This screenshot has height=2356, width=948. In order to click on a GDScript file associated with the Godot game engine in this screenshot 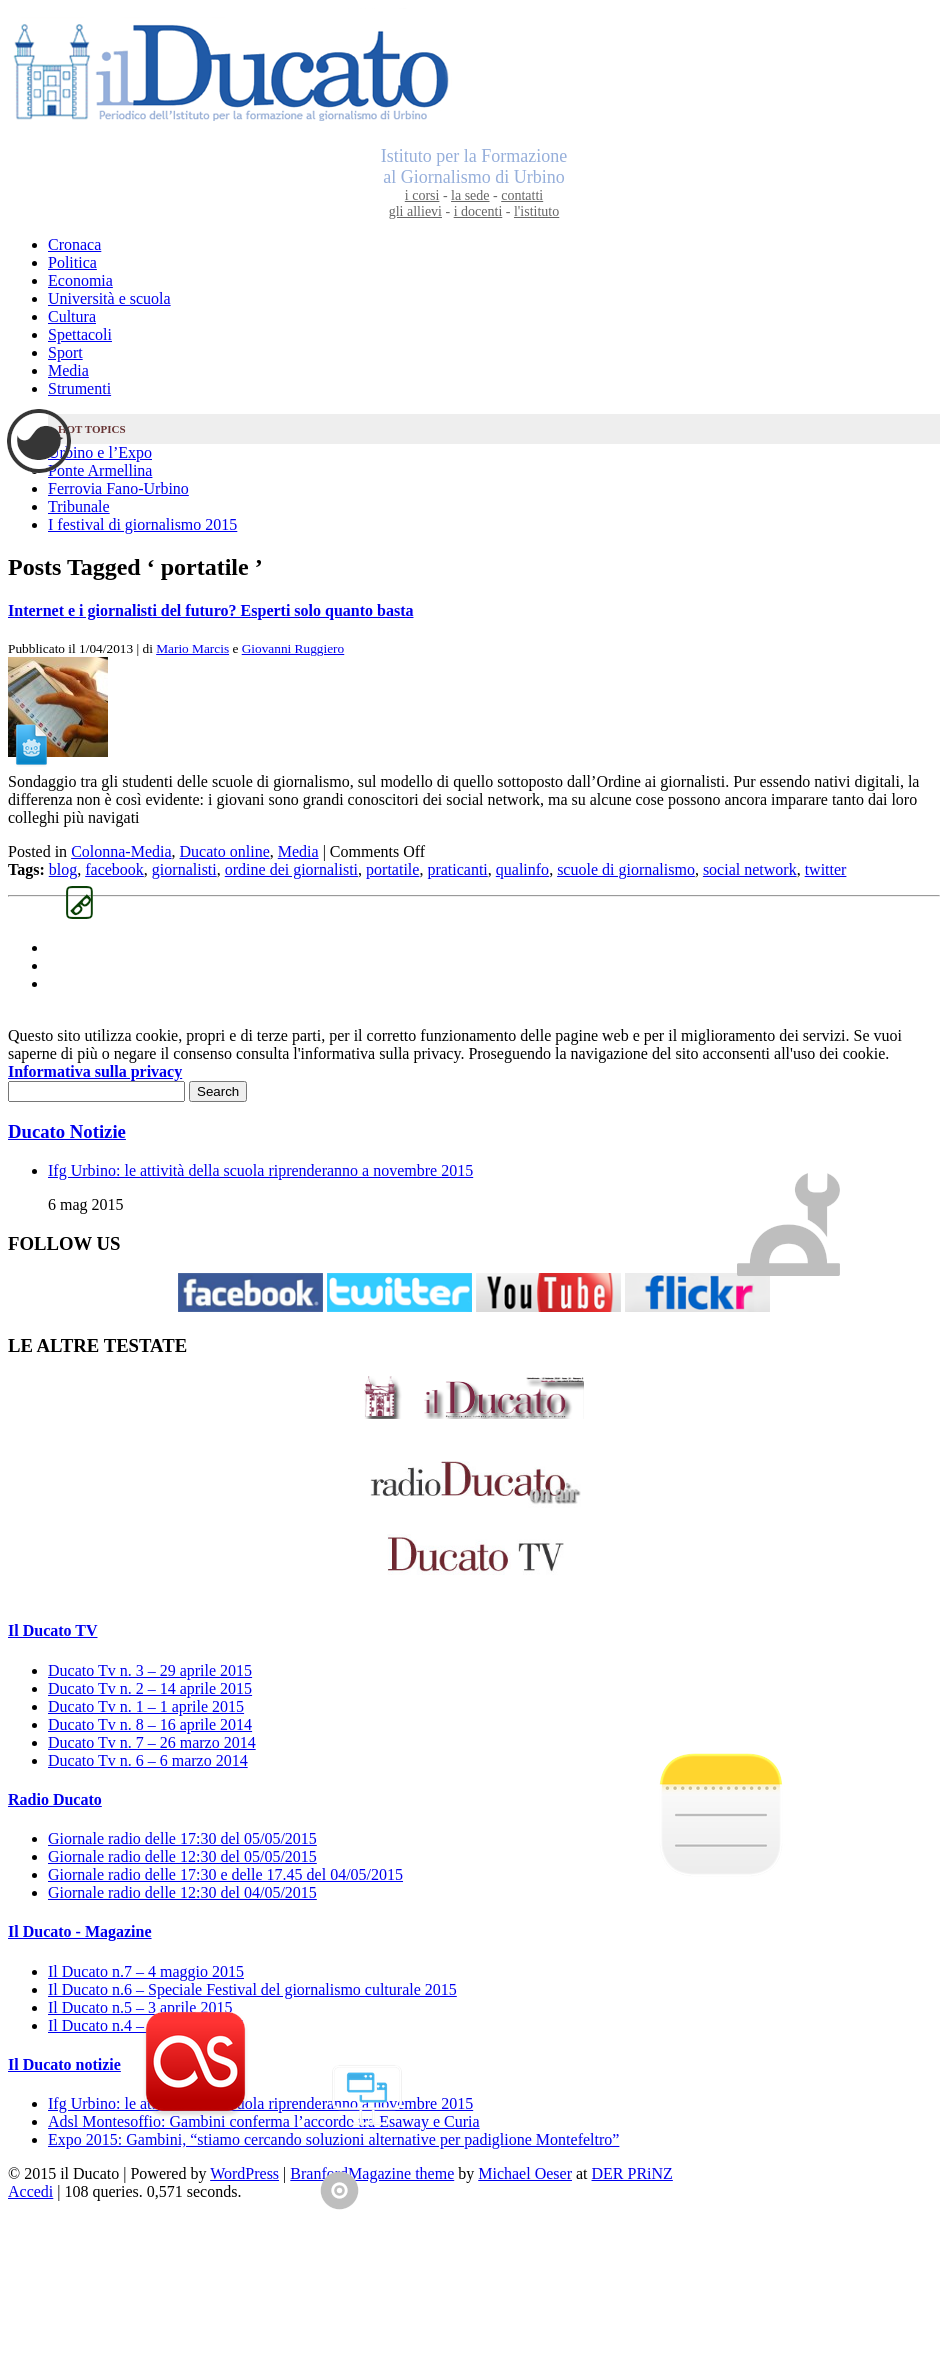, I will do `click(31, 745)`.